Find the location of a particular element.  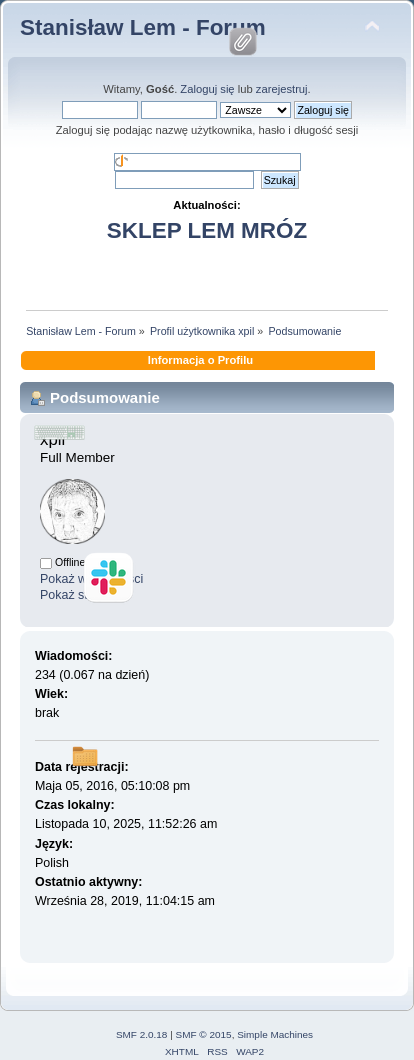

open Slack is located at coordinates (108, 577).